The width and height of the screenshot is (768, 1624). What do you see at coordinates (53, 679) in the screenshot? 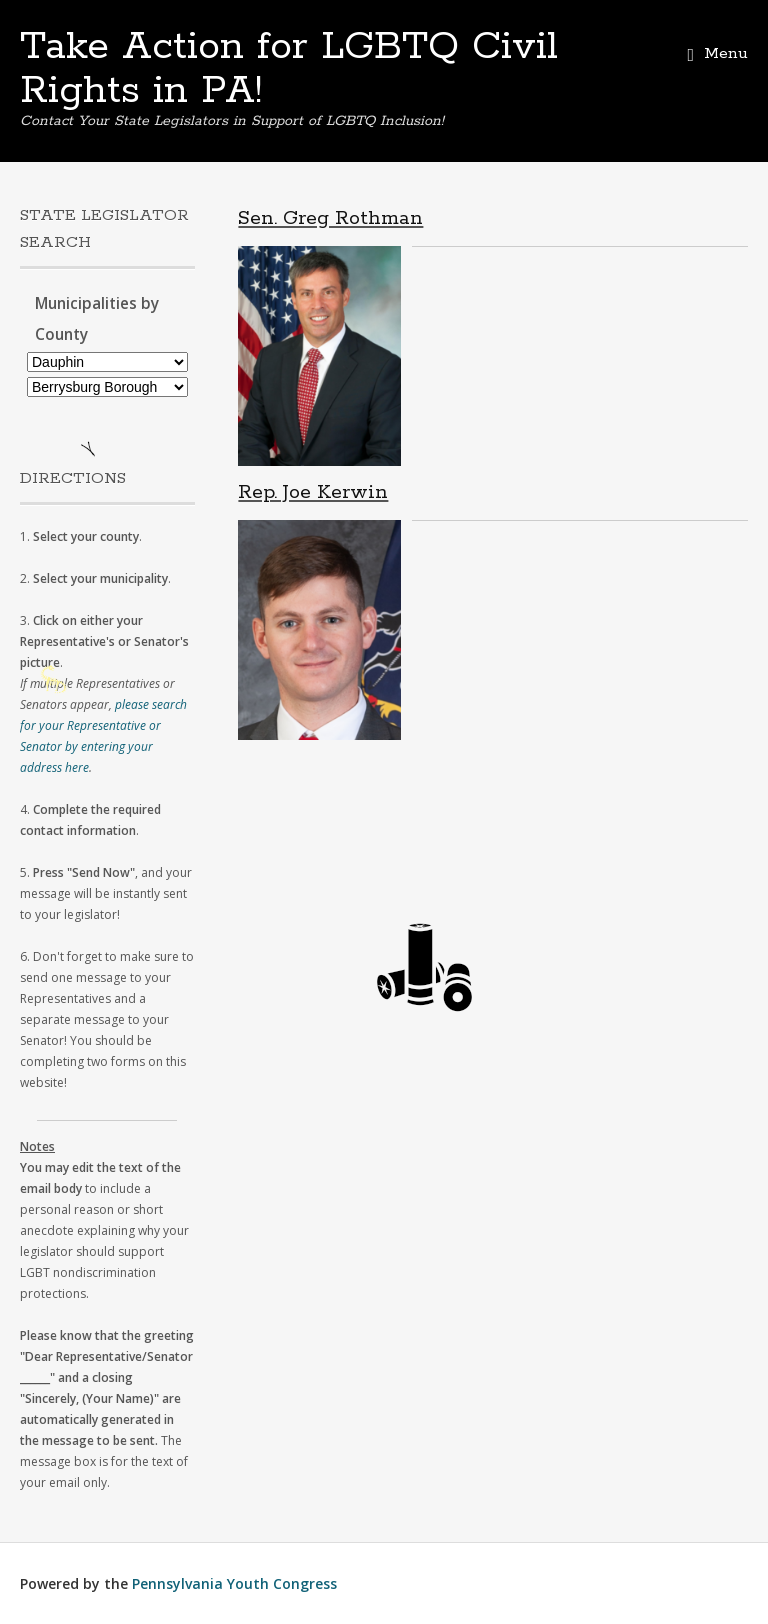
I see `view dinosaur exhibit or paleontology section` at bounding box center [53, 679].